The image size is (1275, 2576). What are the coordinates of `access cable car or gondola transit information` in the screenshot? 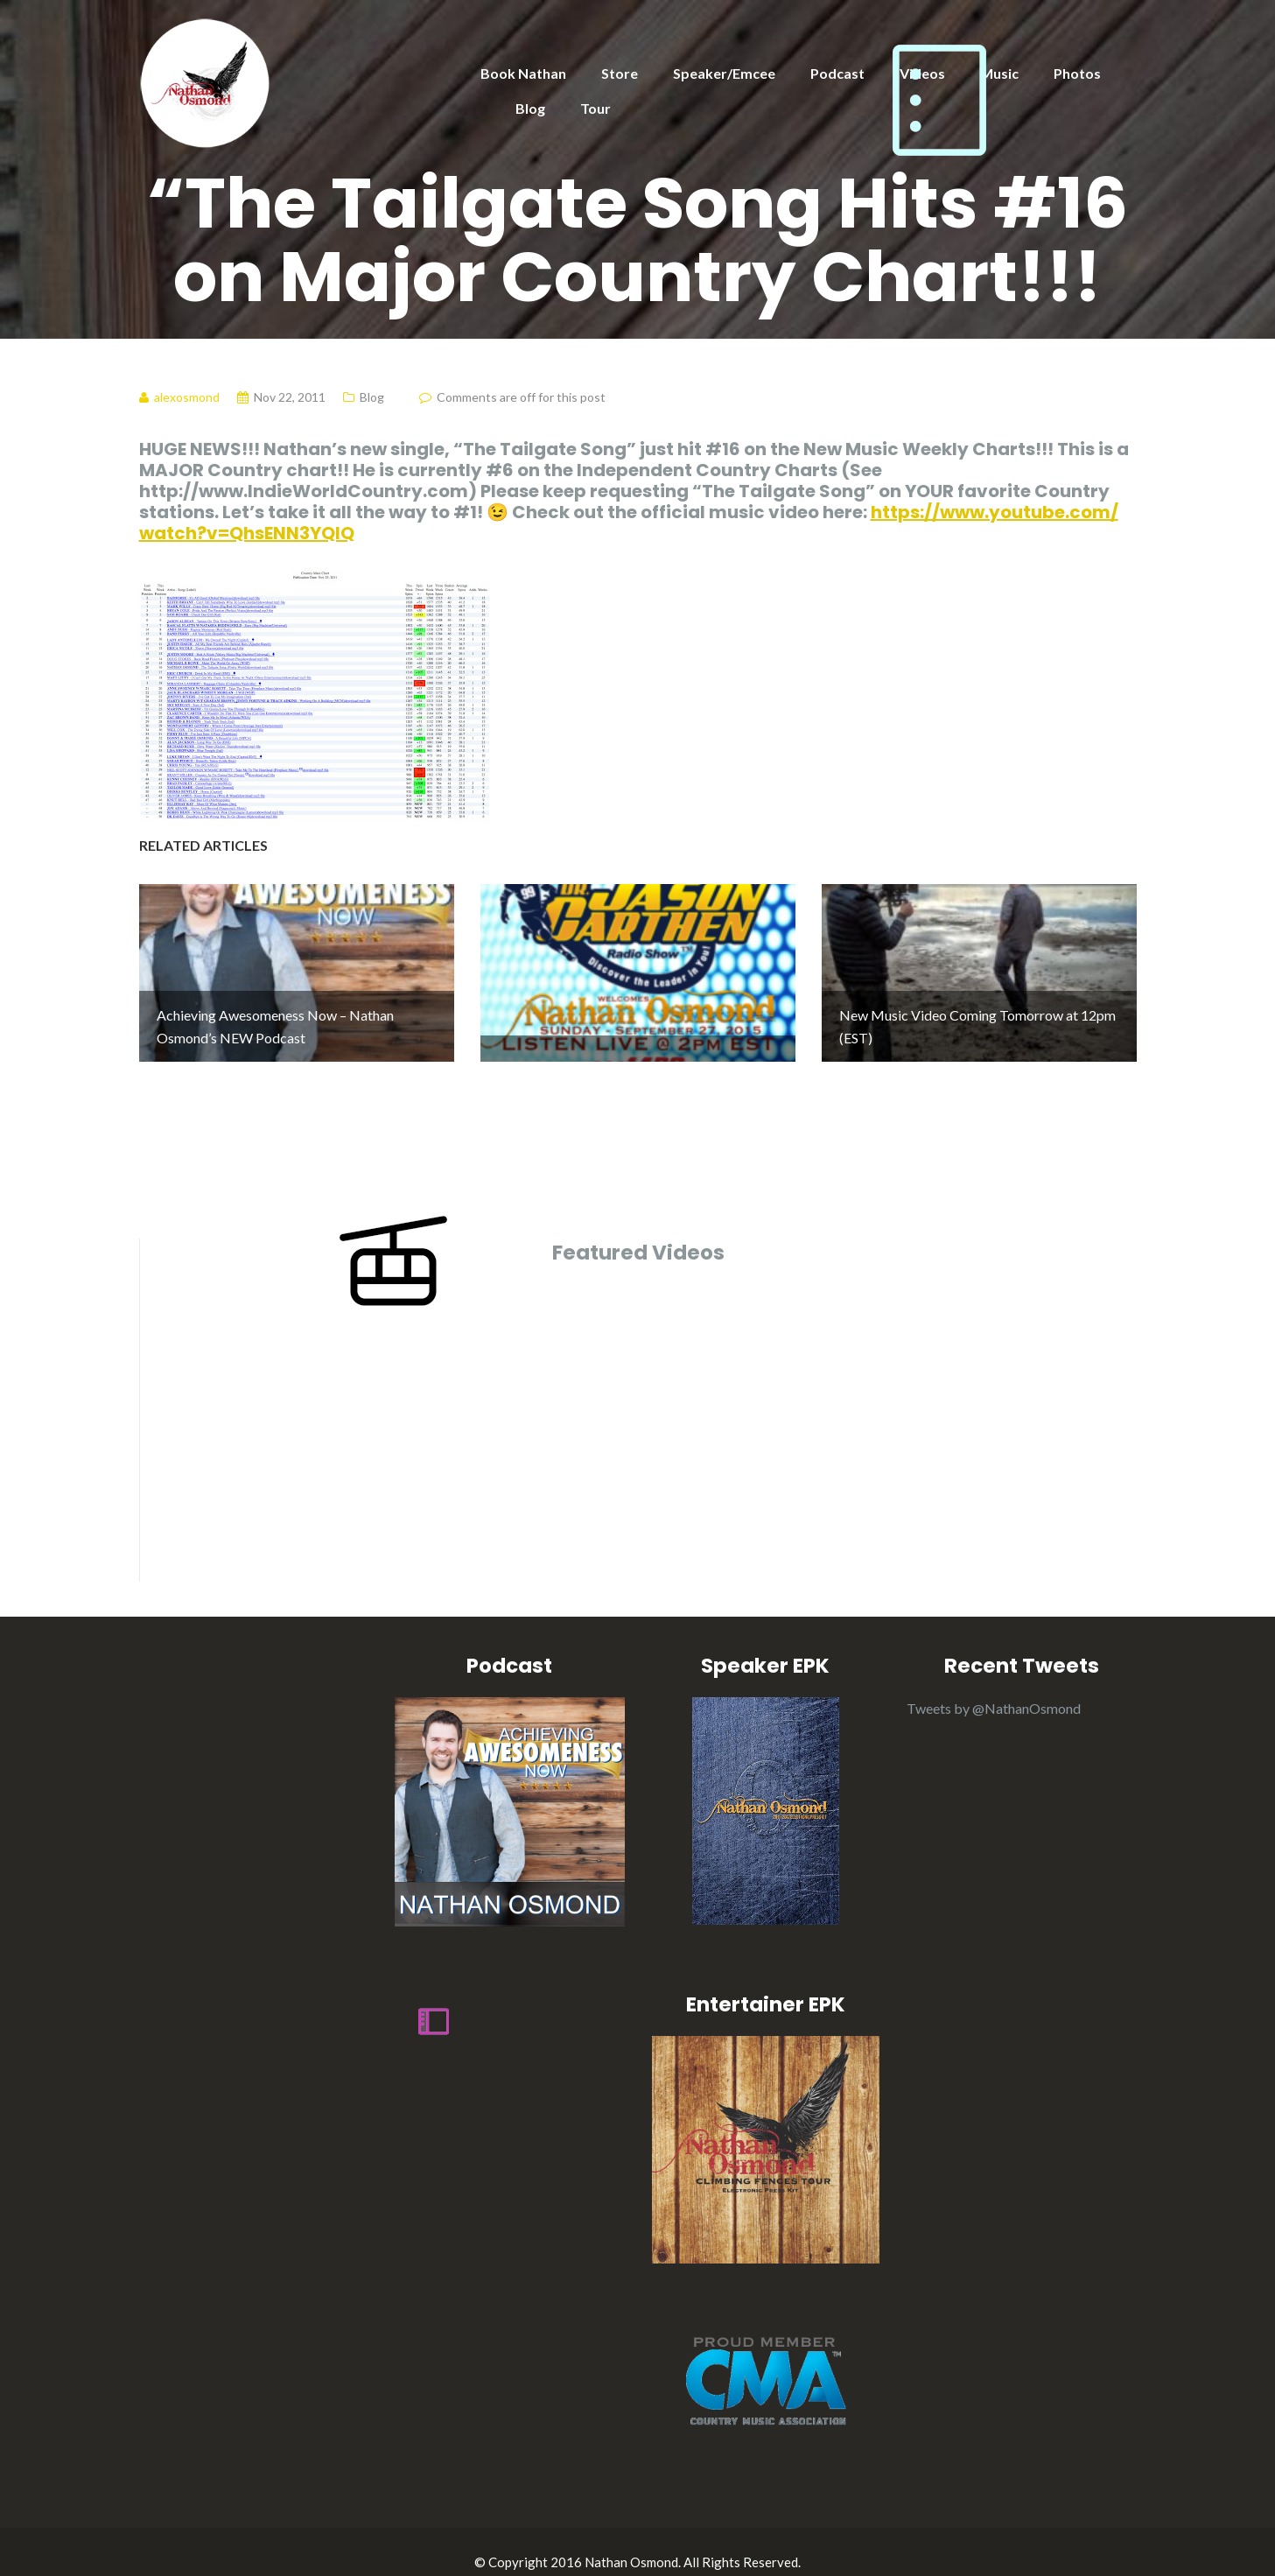 It's located at (393, 1262).